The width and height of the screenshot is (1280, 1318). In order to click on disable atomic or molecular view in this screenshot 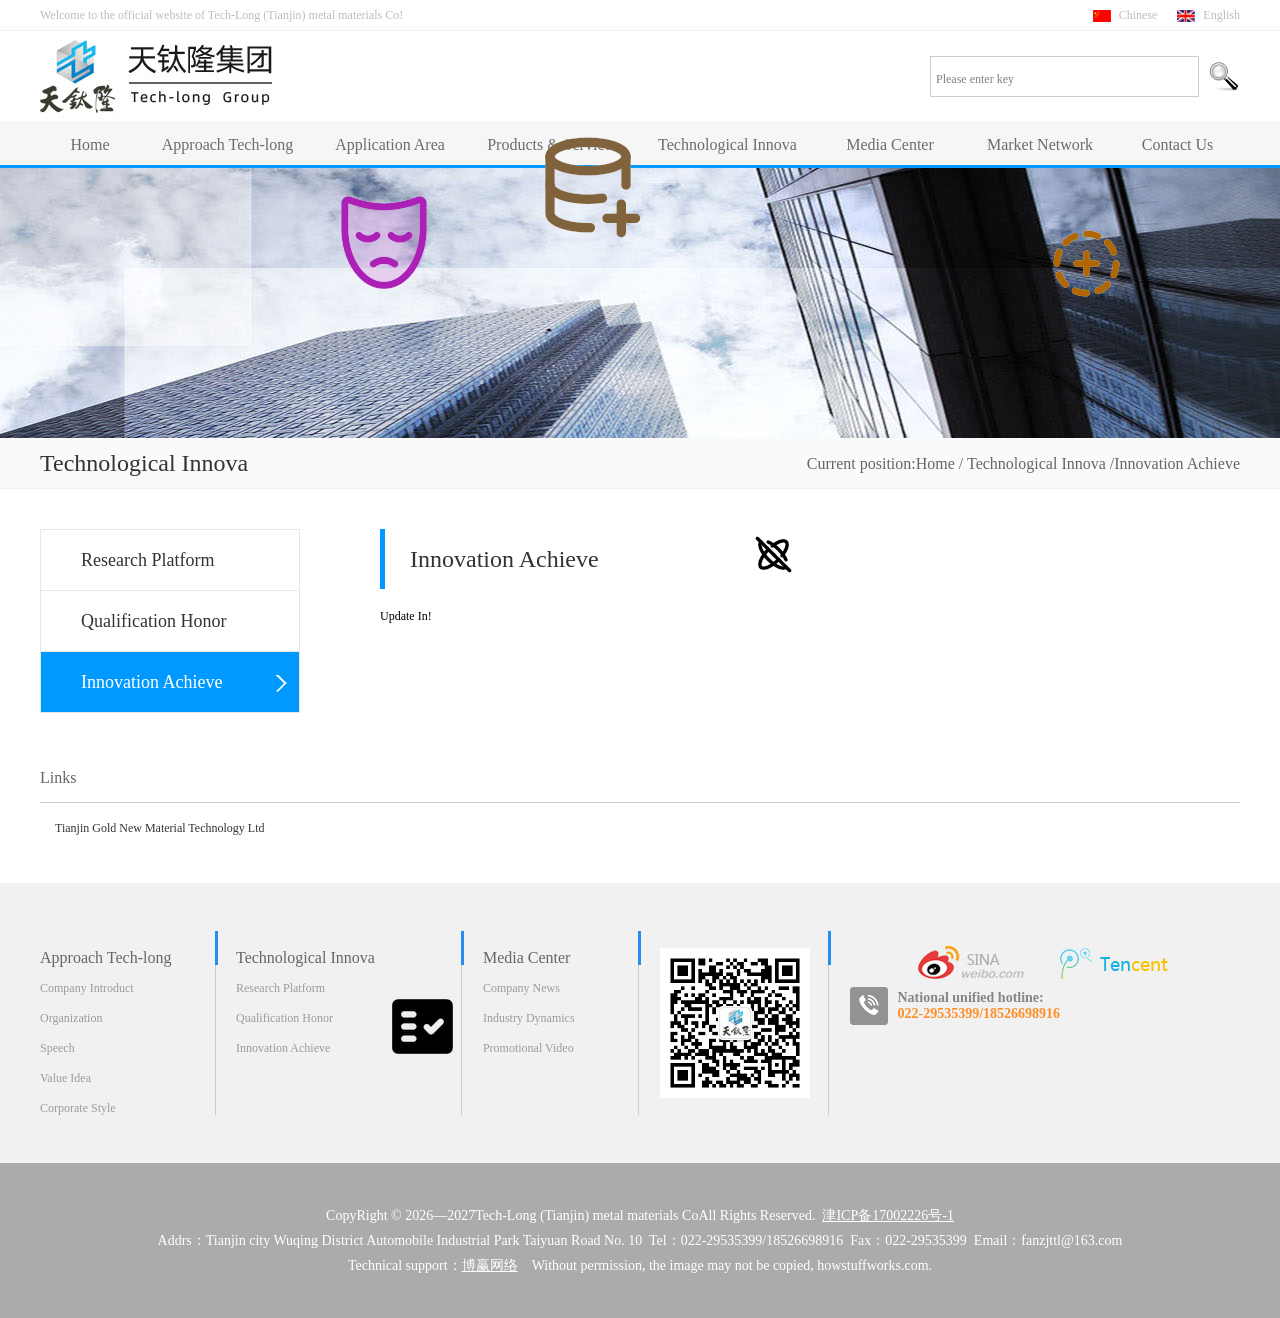, I will do `click(773, 554)`.